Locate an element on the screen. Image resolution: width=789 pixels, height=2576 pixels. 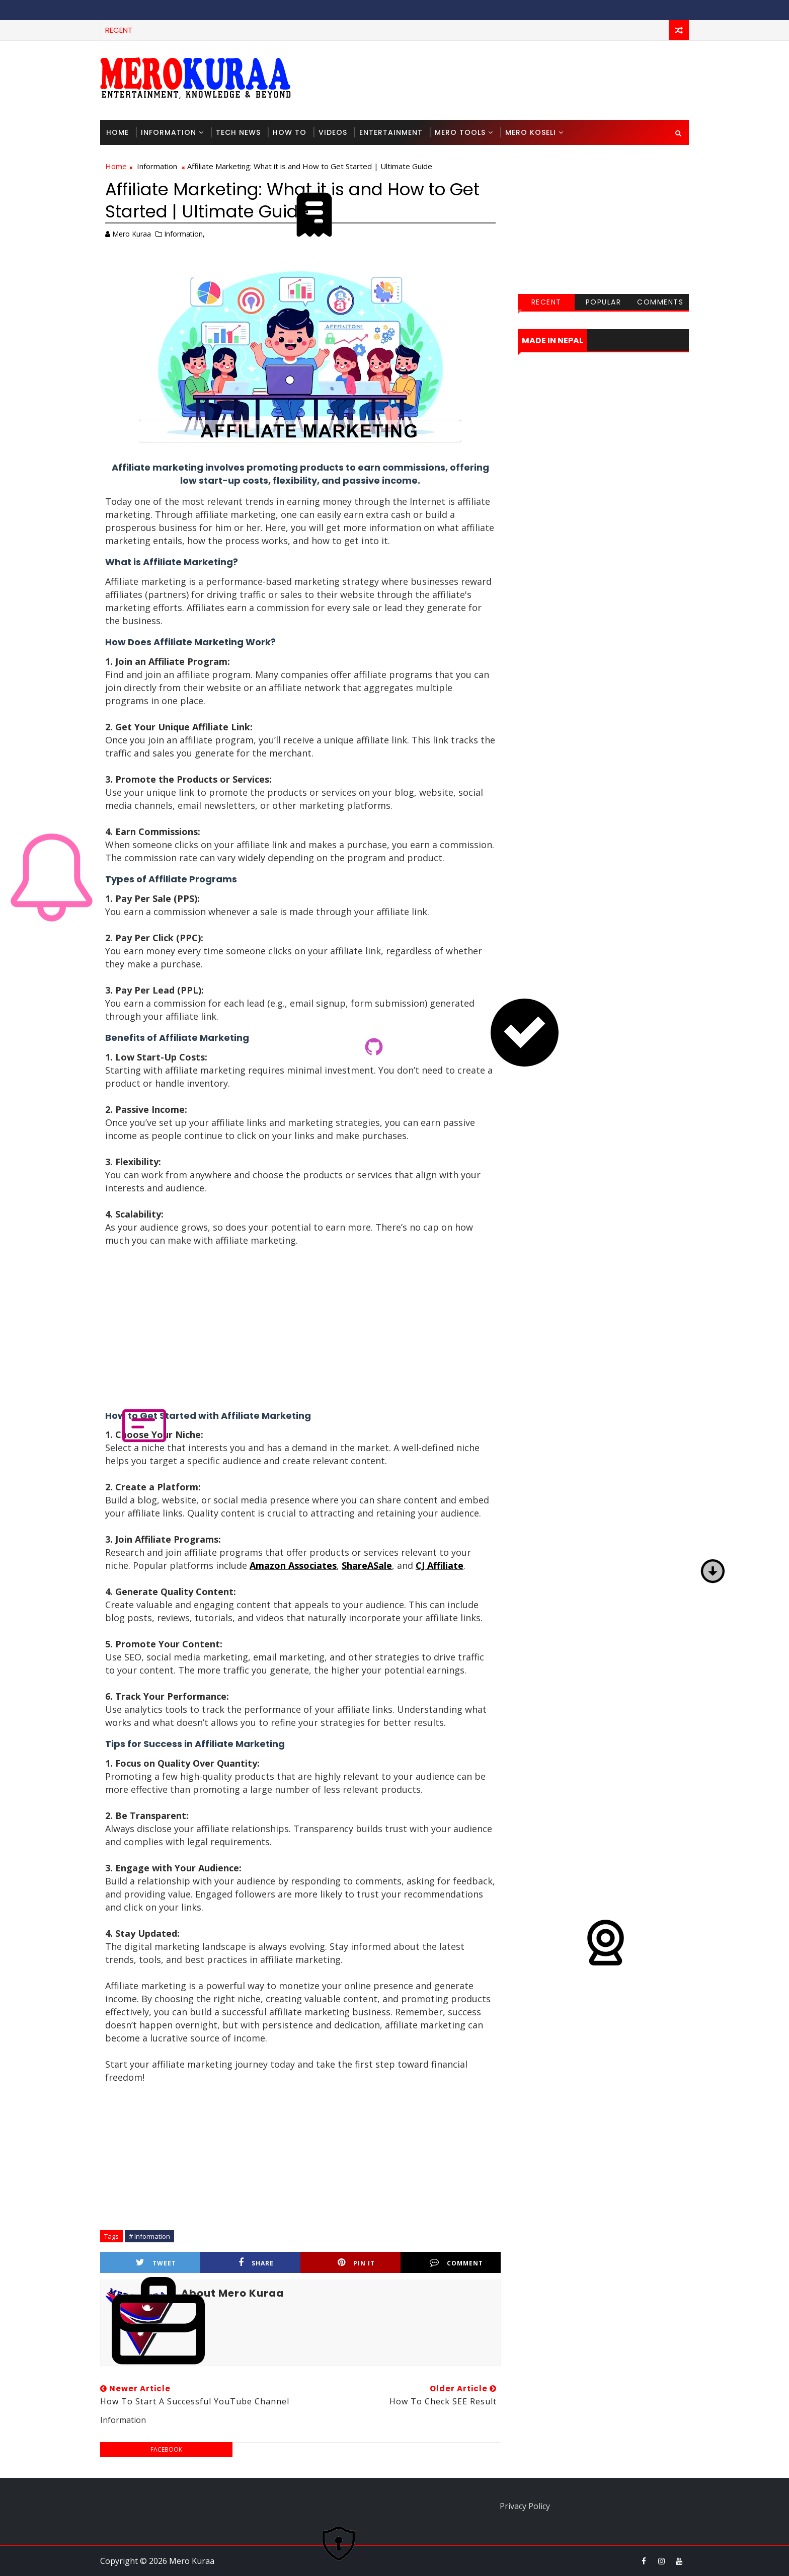
indicates successful completion or confirmation is located at coordinates (524, 1032).